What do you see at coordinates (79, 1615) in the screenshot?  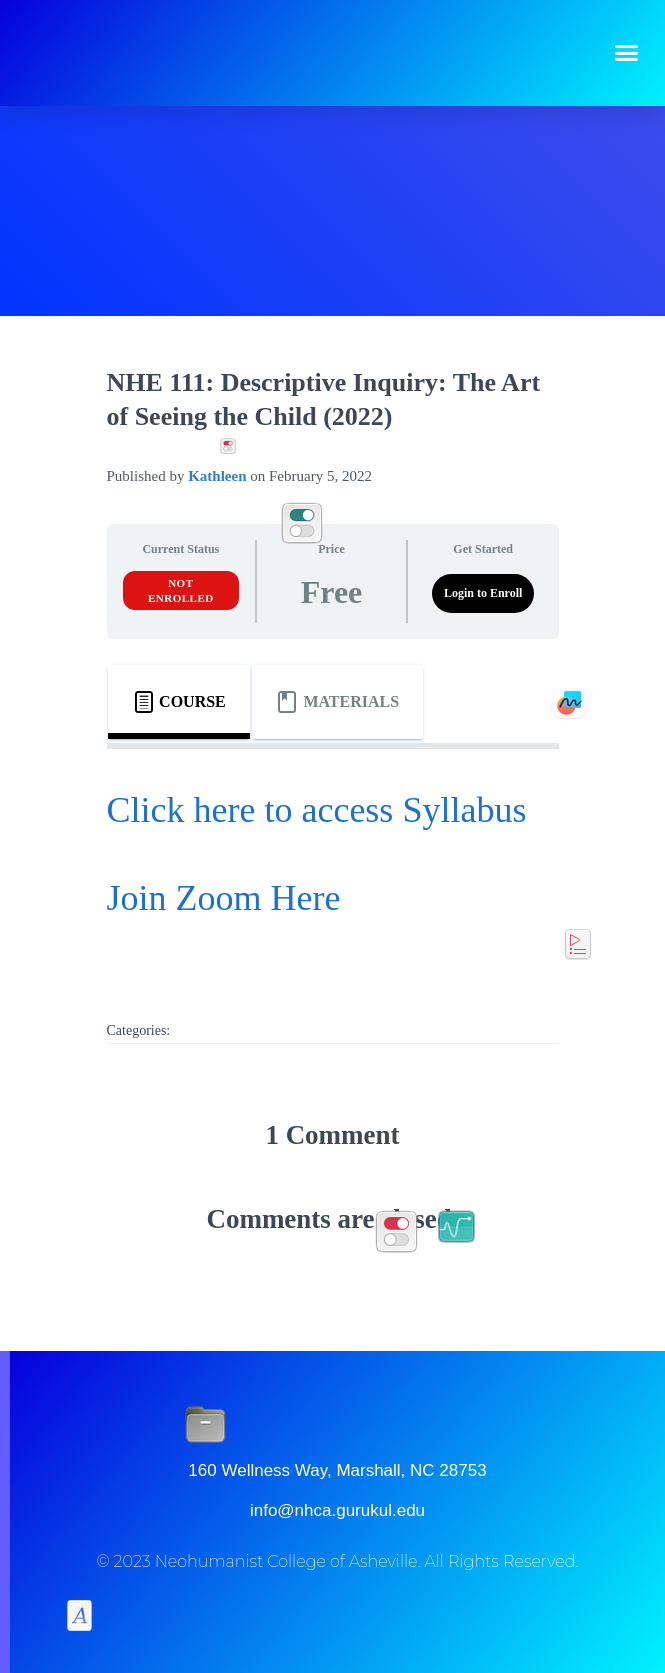 I see `open a font file` at bounding box center [79, 1615].